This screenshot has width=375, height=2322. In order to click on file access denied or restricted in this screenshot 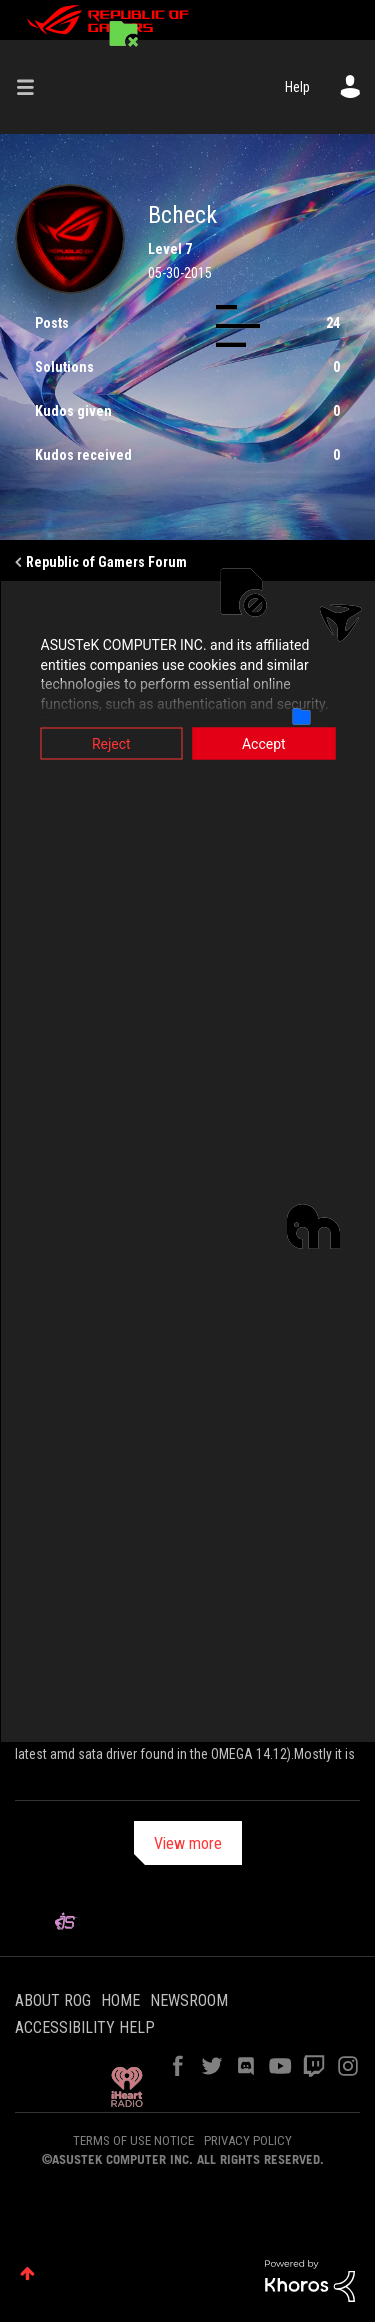, I will do `click(241, 591)`.